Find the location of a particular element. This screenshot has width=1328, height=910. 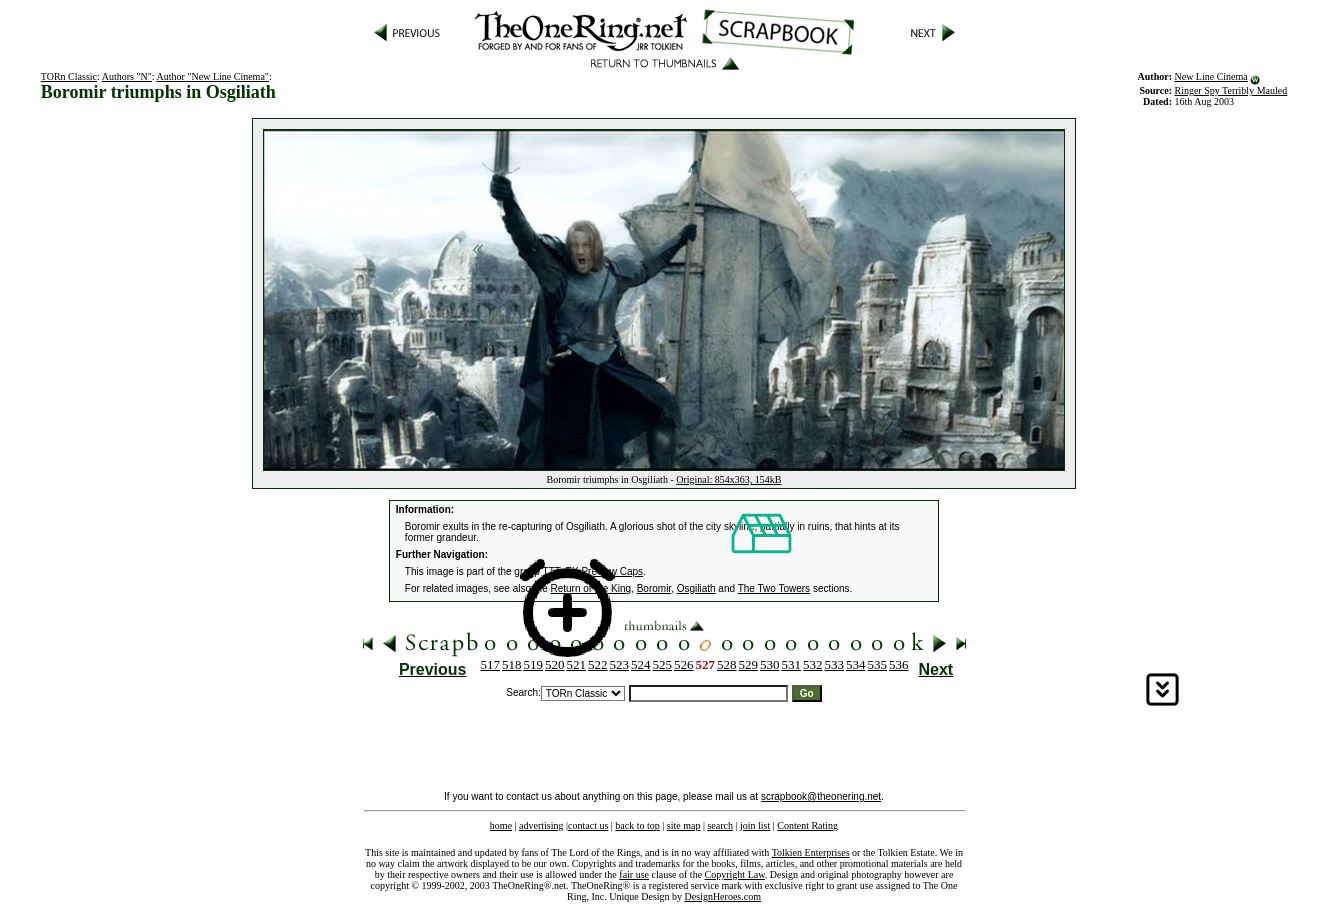

add a new alarm is located at coordinates (567, 607).